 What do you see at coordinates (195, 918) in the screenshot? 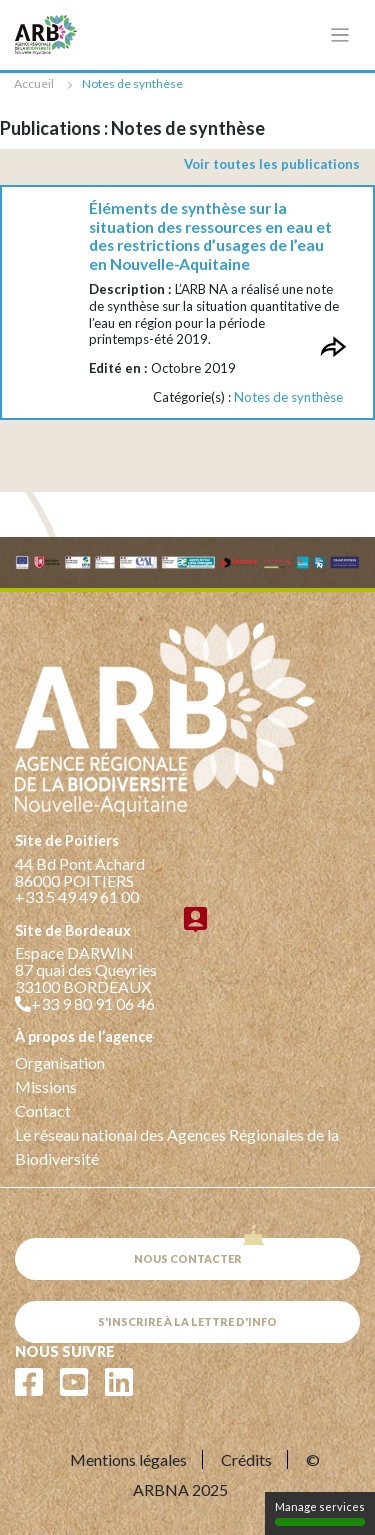
I see `view pinned contact or account` at bounding box center [195, 918].